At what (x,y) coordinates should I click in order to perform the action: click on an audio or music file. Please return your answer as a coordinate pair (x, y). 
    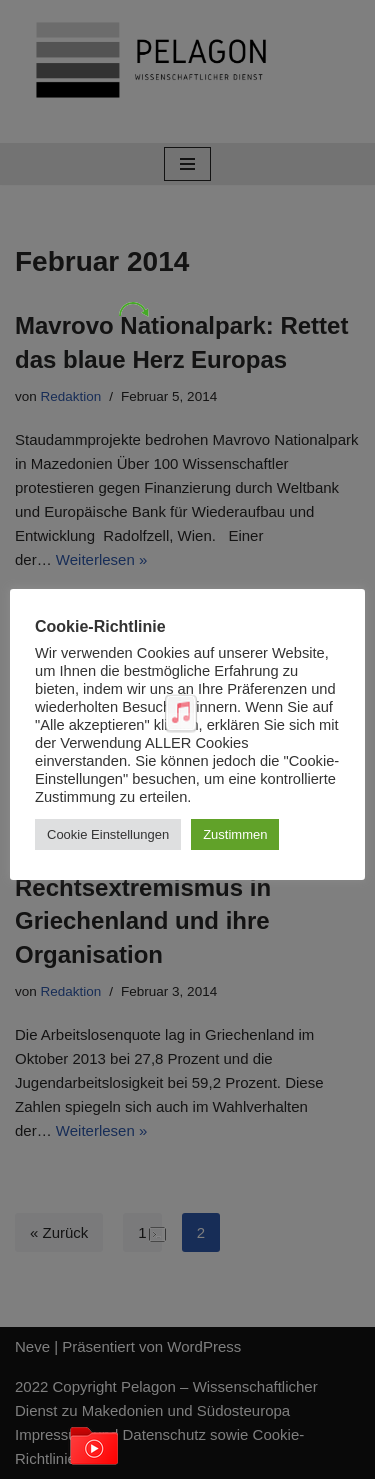
    Looking at the image, I should click on (181, 713).